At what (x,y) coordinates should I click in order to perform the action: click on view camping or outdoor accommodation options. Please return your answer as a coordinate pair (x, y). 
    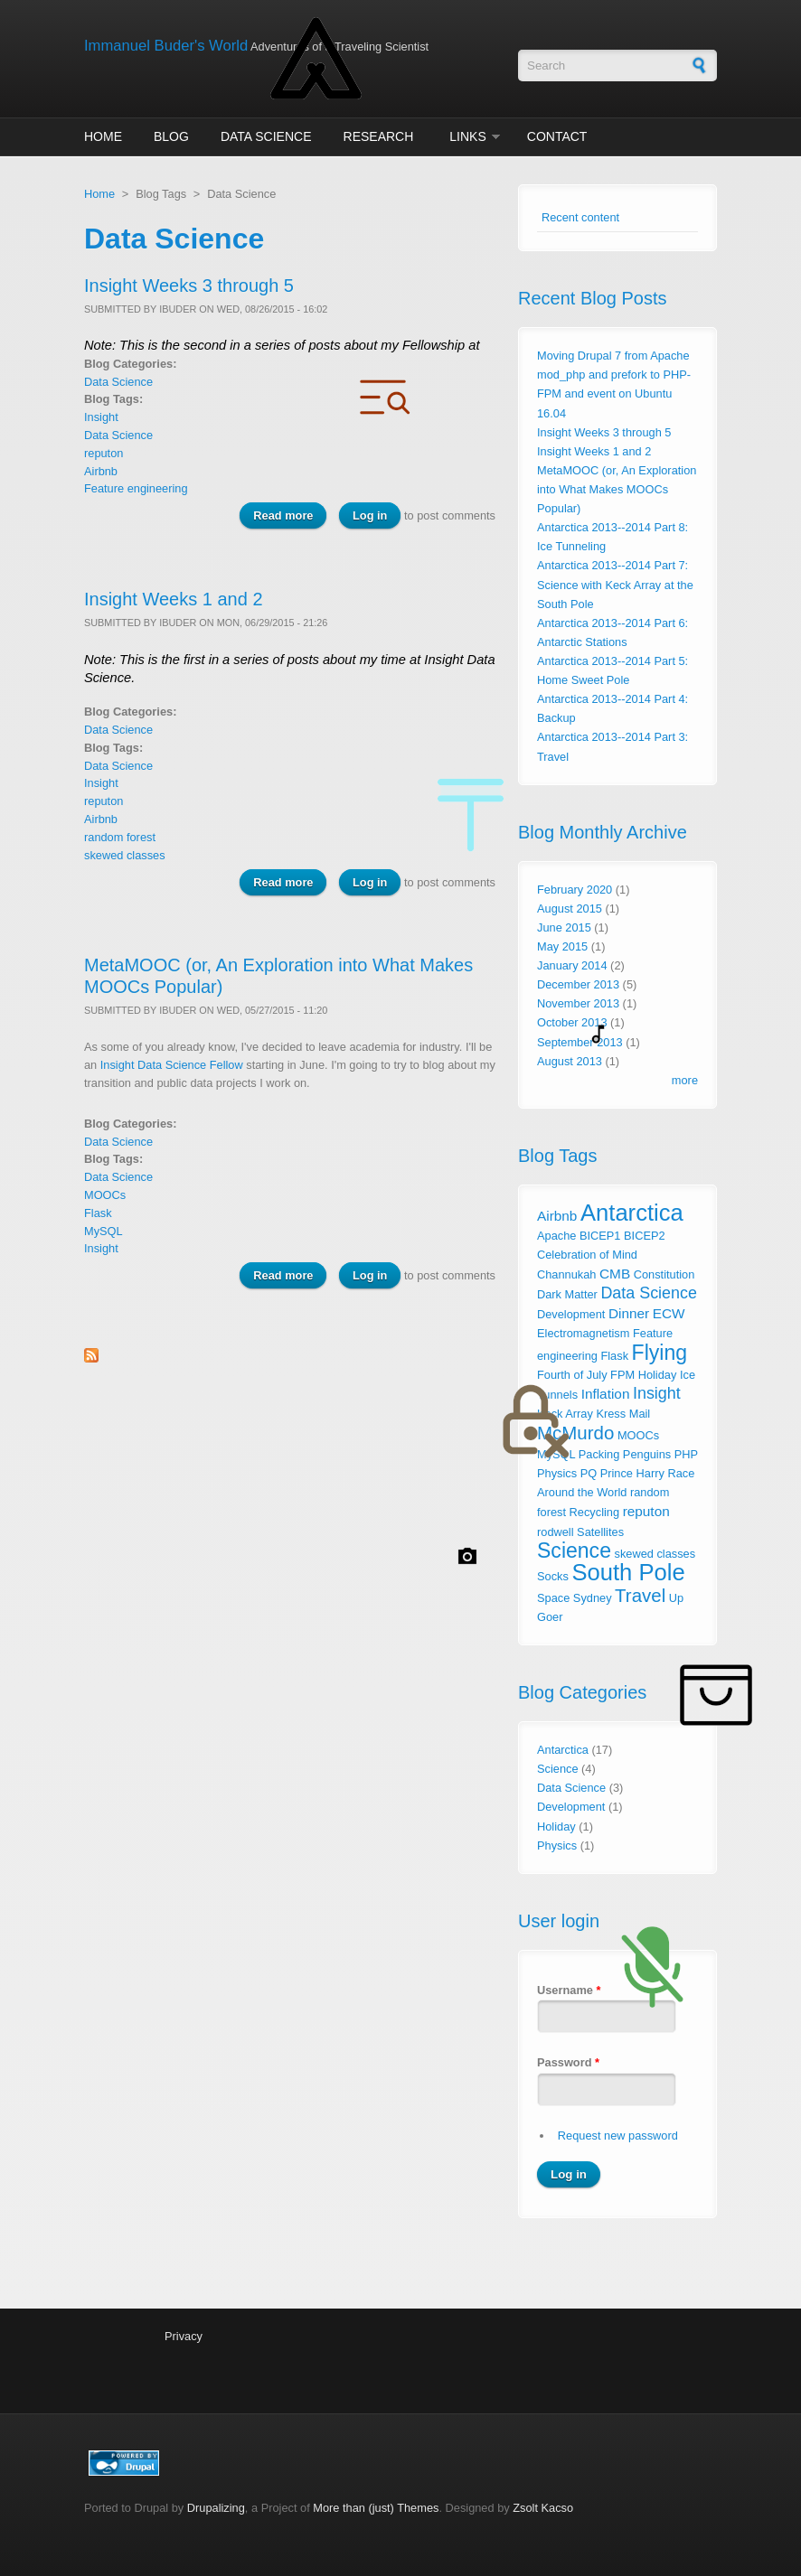
    Looking at the image, I should click on (316, 58).